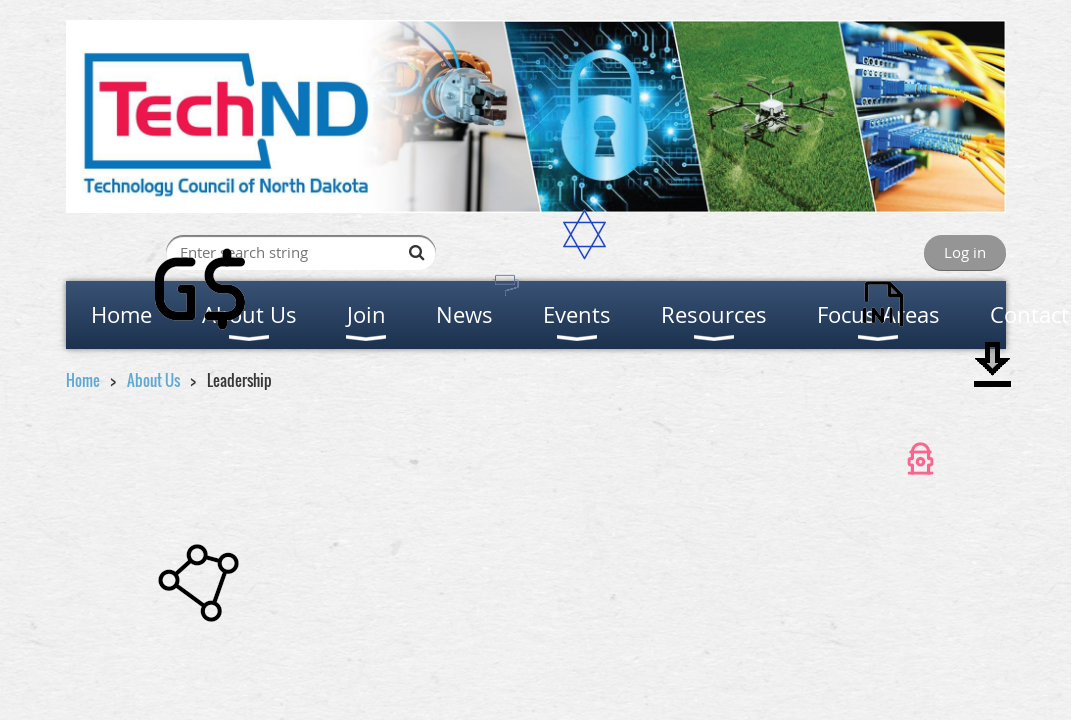  Describe the element at coordinates (200, 289) in the screenshot. I see `guyanese dollar currency symbol` at that location.